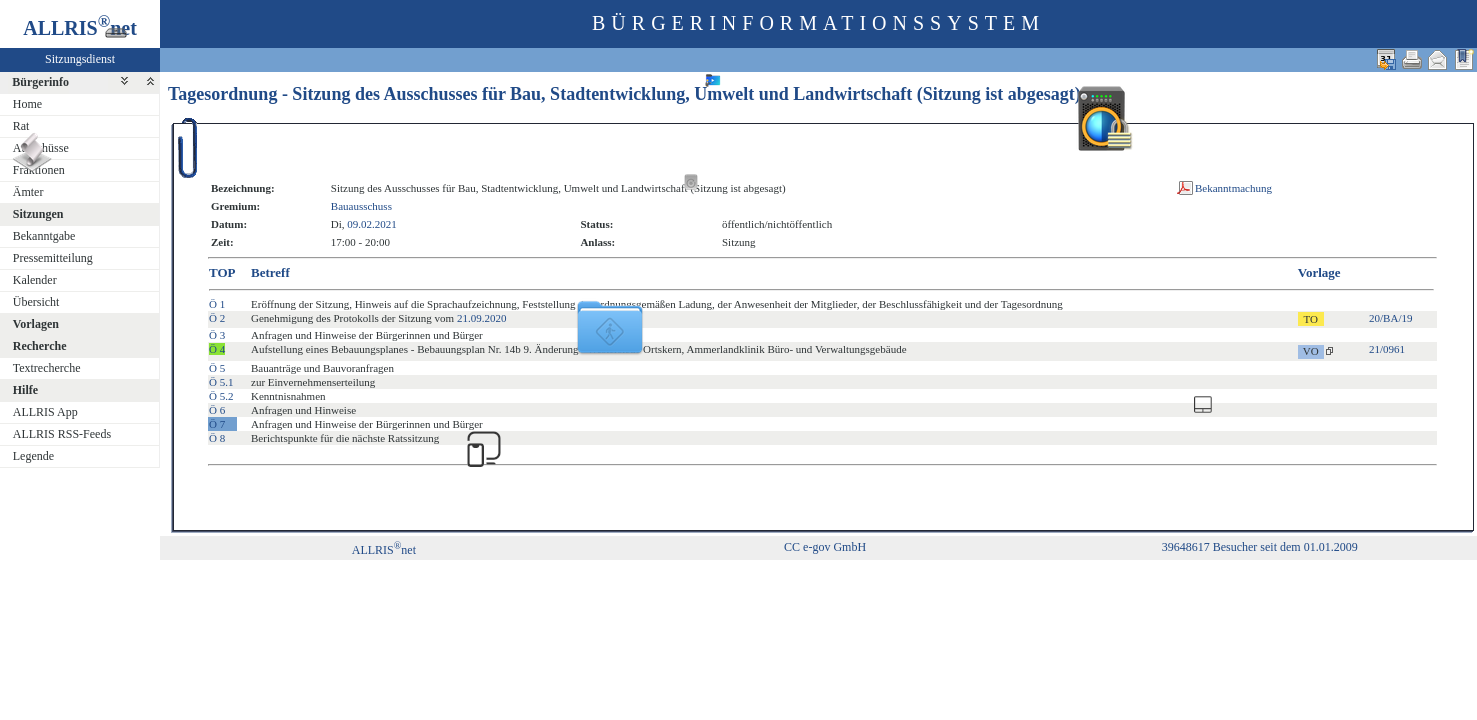 The image size is (1477, 720). I want to click on access the public folder for shared files, so click(610, 327).